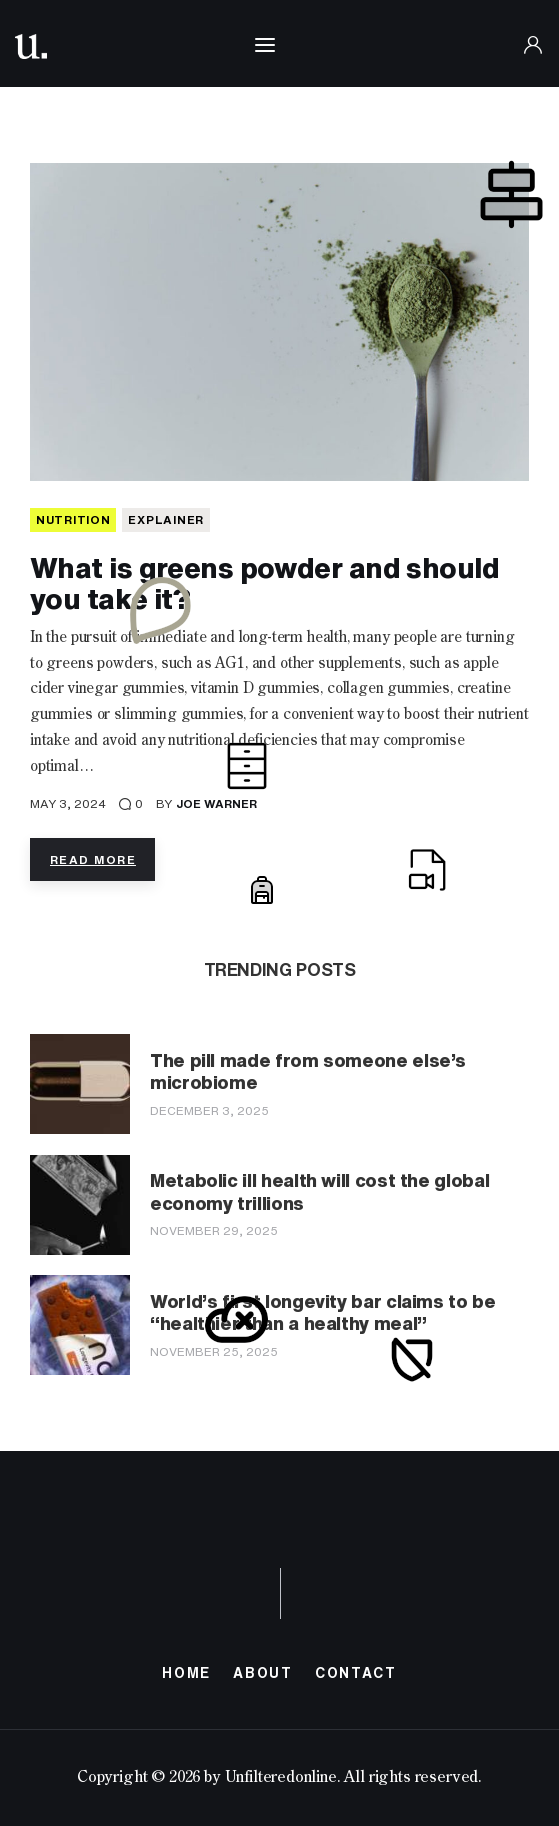 Image resolution: width=559 pixels, height=1826 pixels. What do you see at coordinates (511, 194) in the screenshot?
I see `align objects to horizontal center` at bounding box center [511, 194].